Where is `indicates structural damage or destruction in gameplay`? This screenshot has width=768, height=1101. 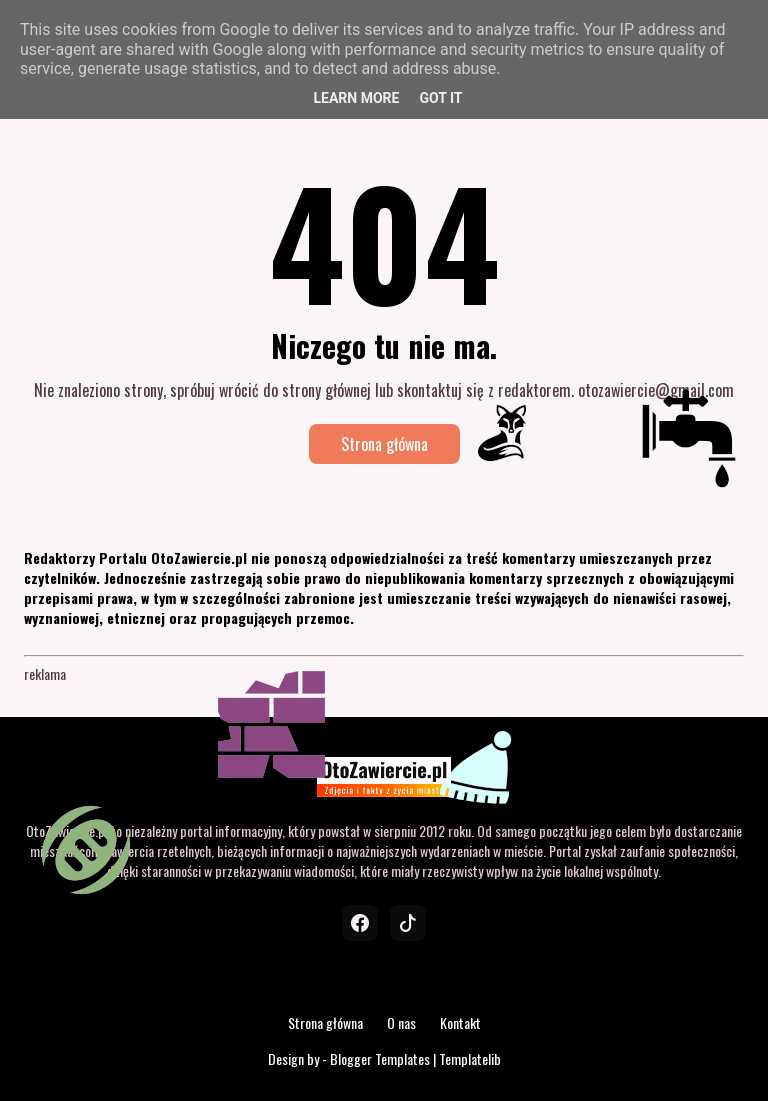 indicates structural damage or destruction in gameplay is located at coordinates (271, 724).